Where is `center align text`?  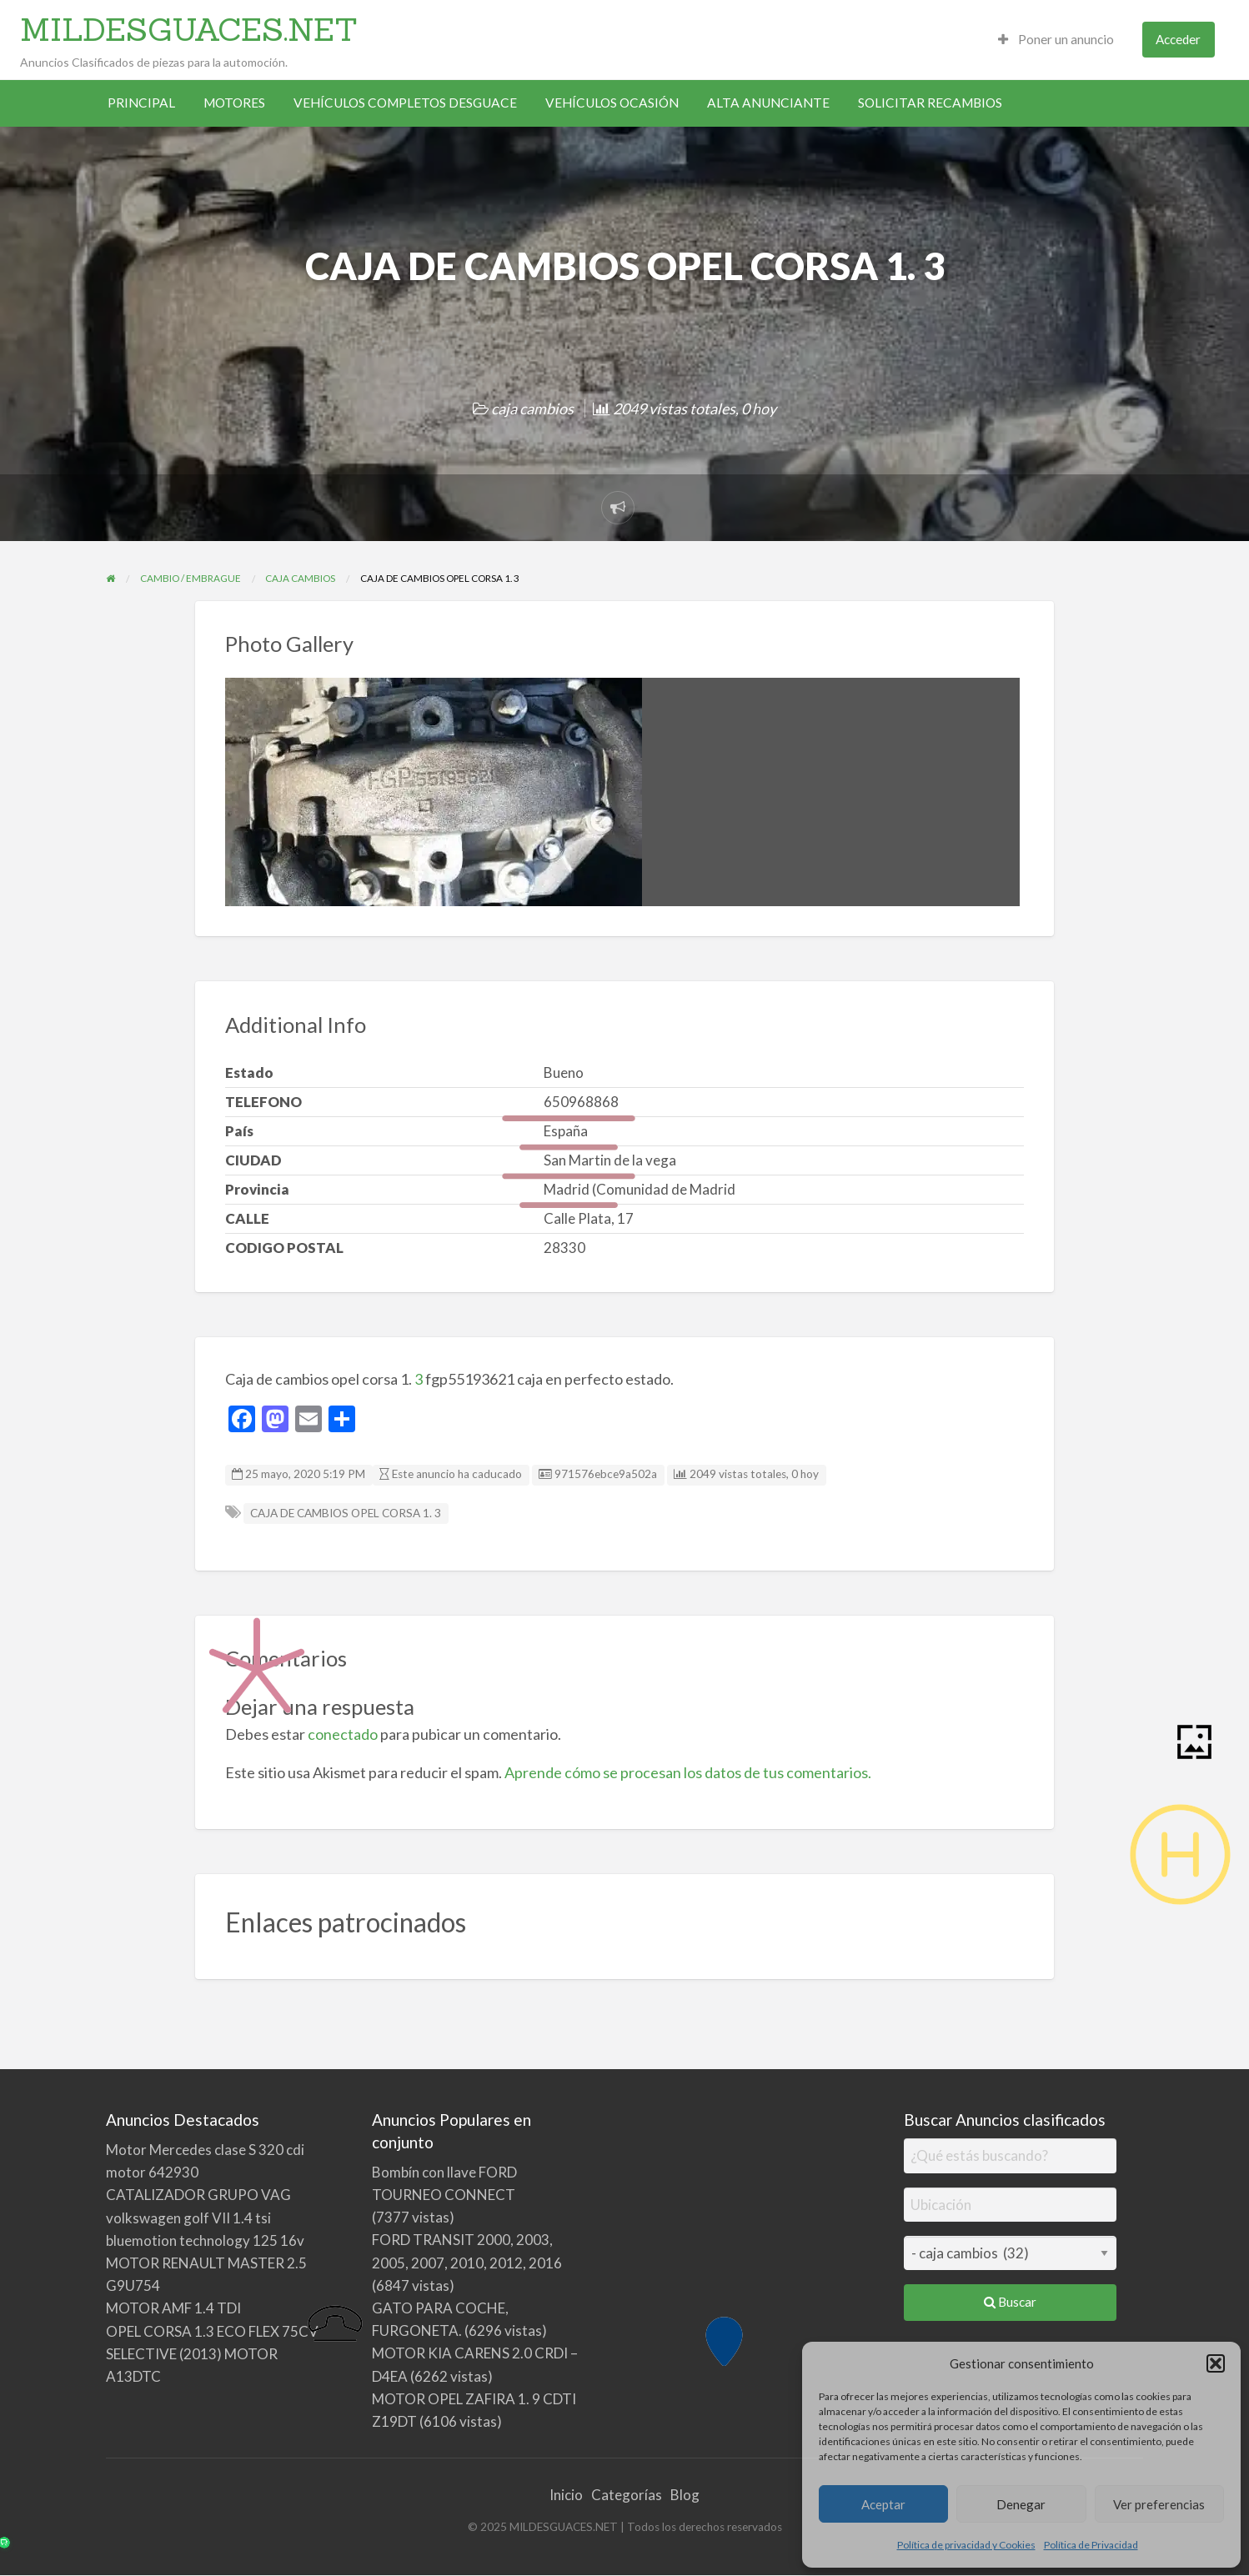 center align text is located at coordinates (569, 1165).